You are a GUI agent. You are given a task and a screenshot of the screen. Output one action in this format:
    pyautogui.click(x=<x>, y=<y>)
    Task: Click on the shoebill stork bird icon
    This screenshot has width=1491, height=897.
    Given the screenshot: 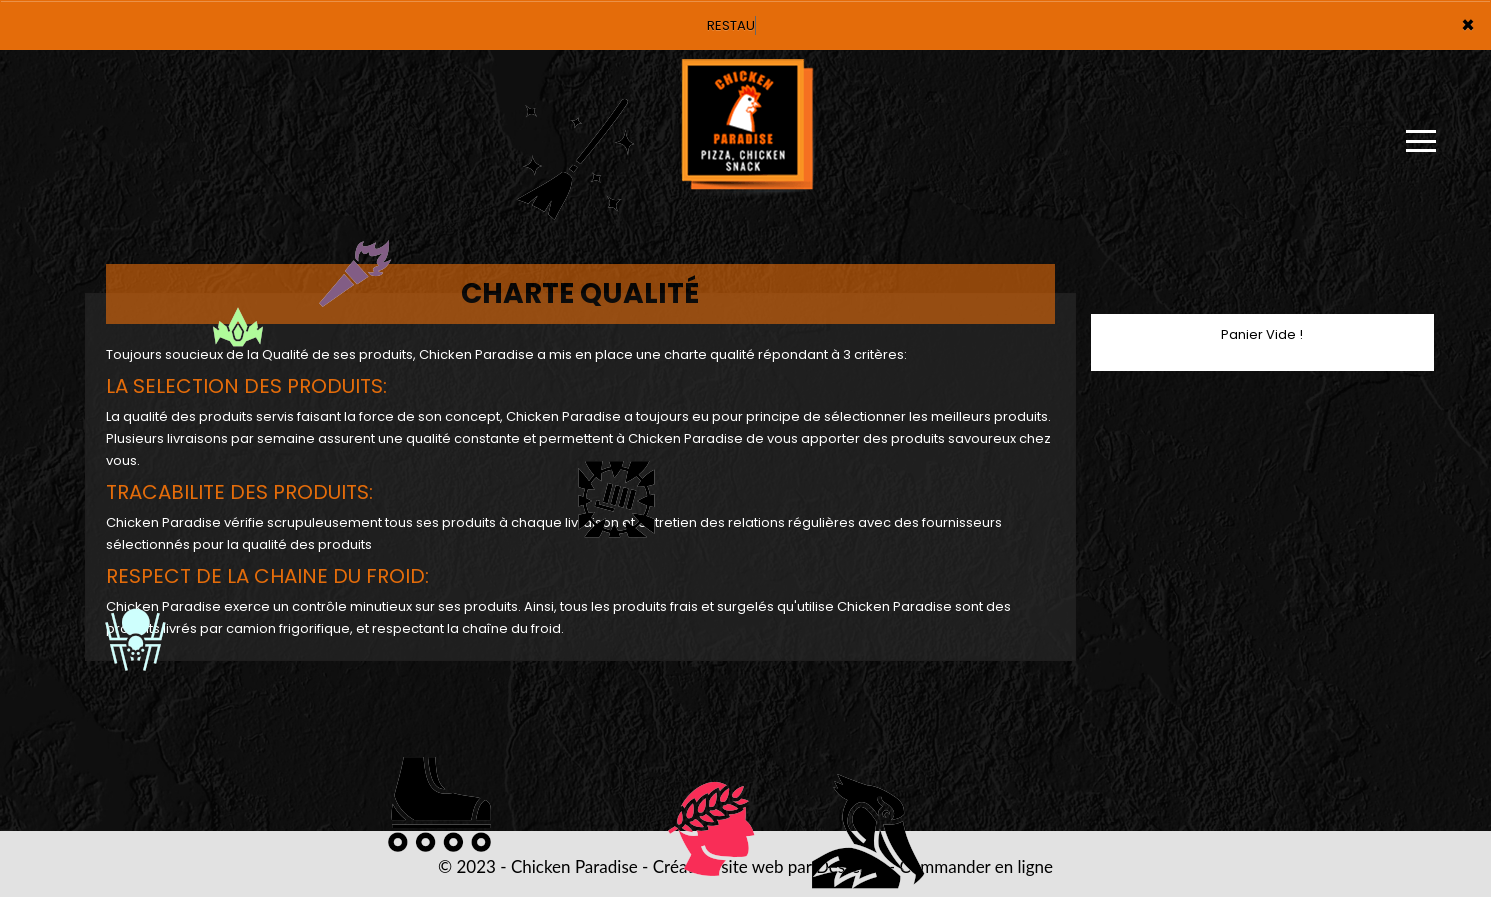 What is the action you would take?
    pyautogui.click(x=870, y=831)
    